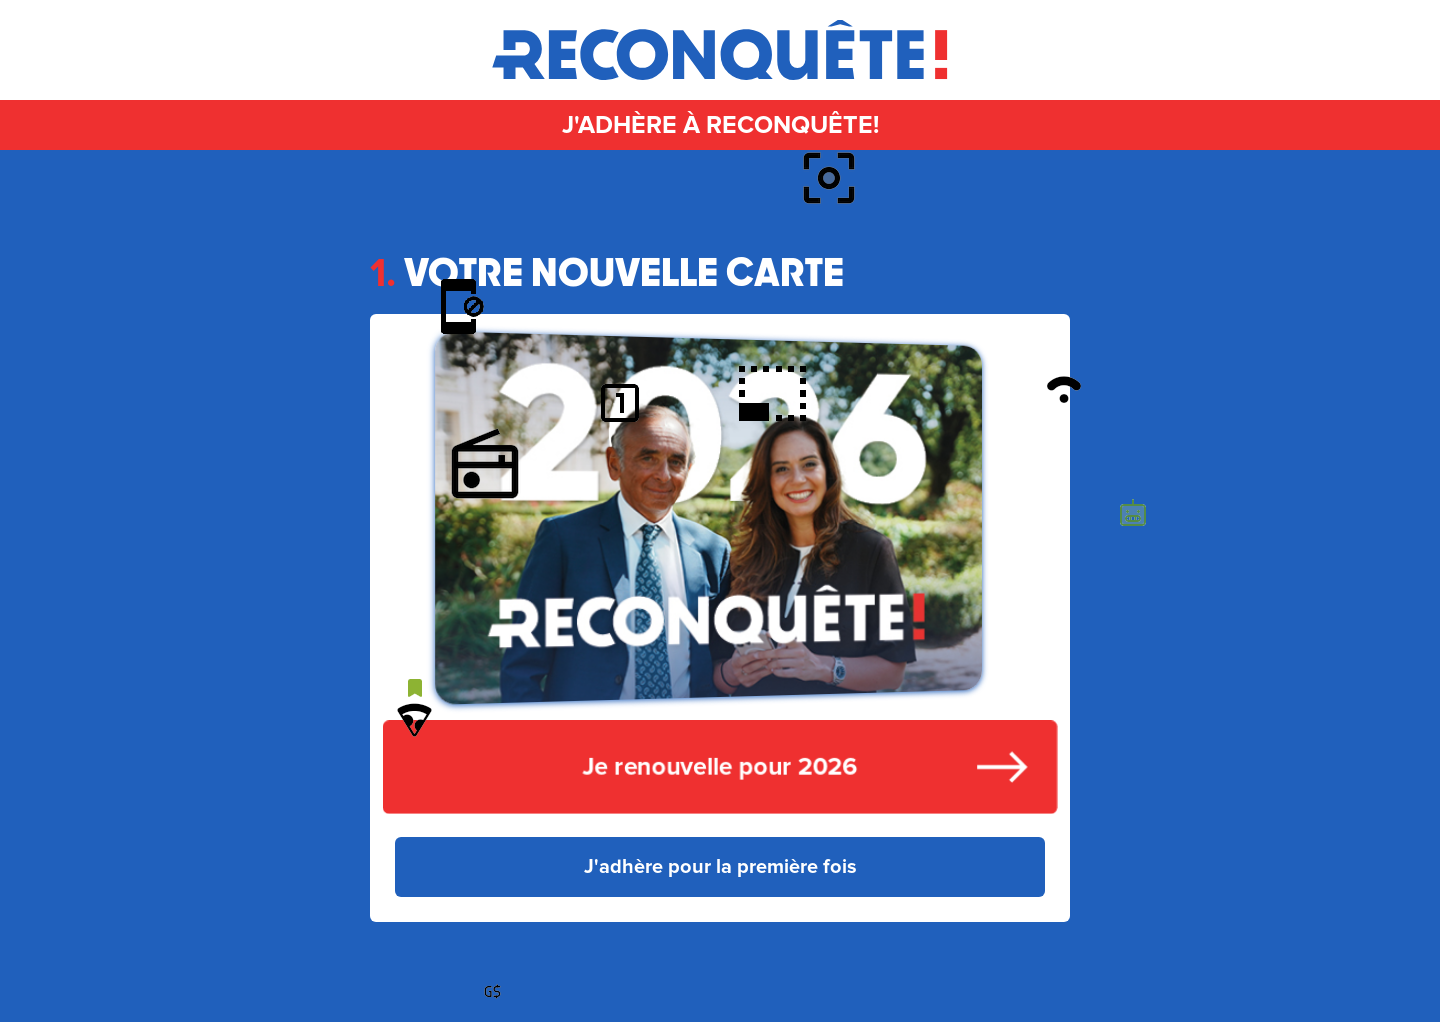 The height and width of the screenshot is (1022, 1440). What do you see at coordinates (620, 403) in the screenshot?
I see `select option one or first choice` at bounding box center [620, 403].